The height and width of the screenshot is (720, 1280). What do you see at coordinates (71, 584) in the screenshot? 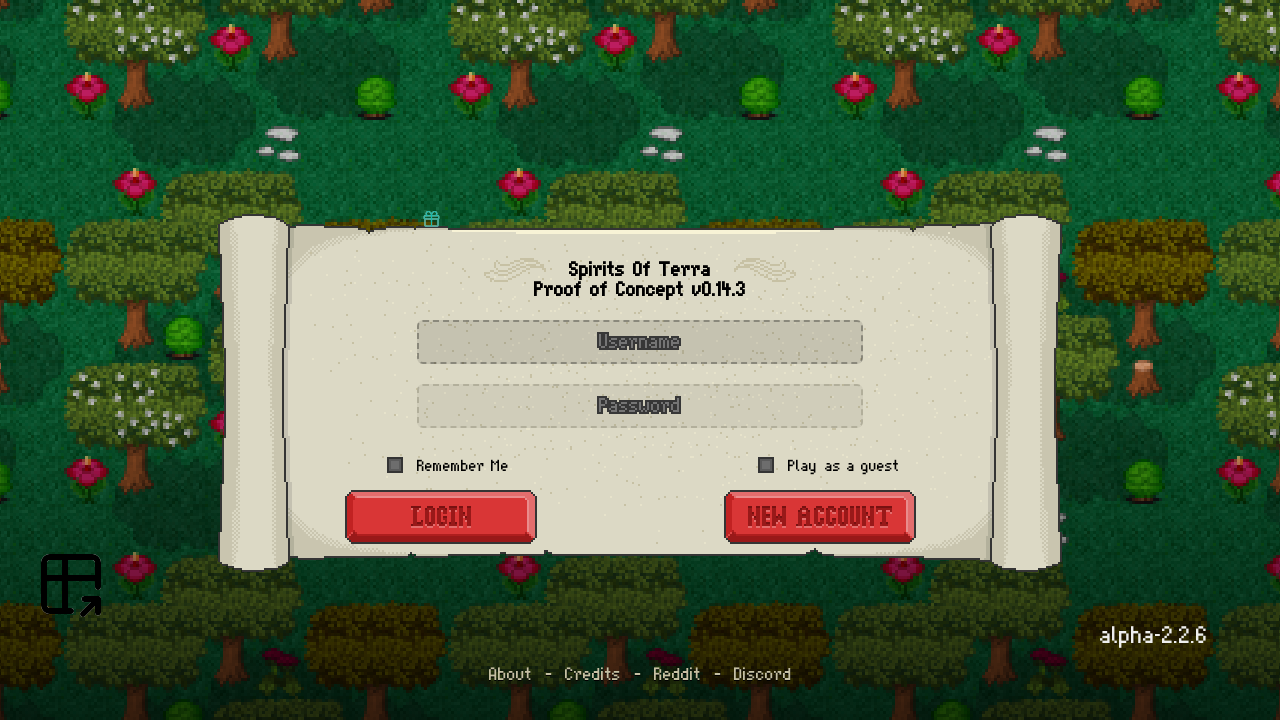
I see `share table or spreadsheet data` at bounding box center [71, 584].